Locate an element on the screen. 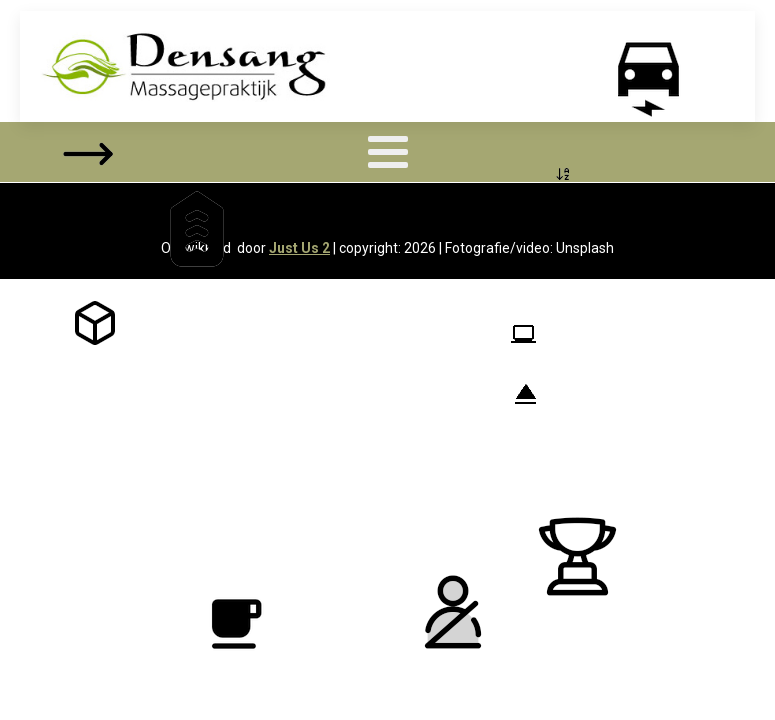  locate nearby electric vehicle charging stations is located at coordinates (648, 79).